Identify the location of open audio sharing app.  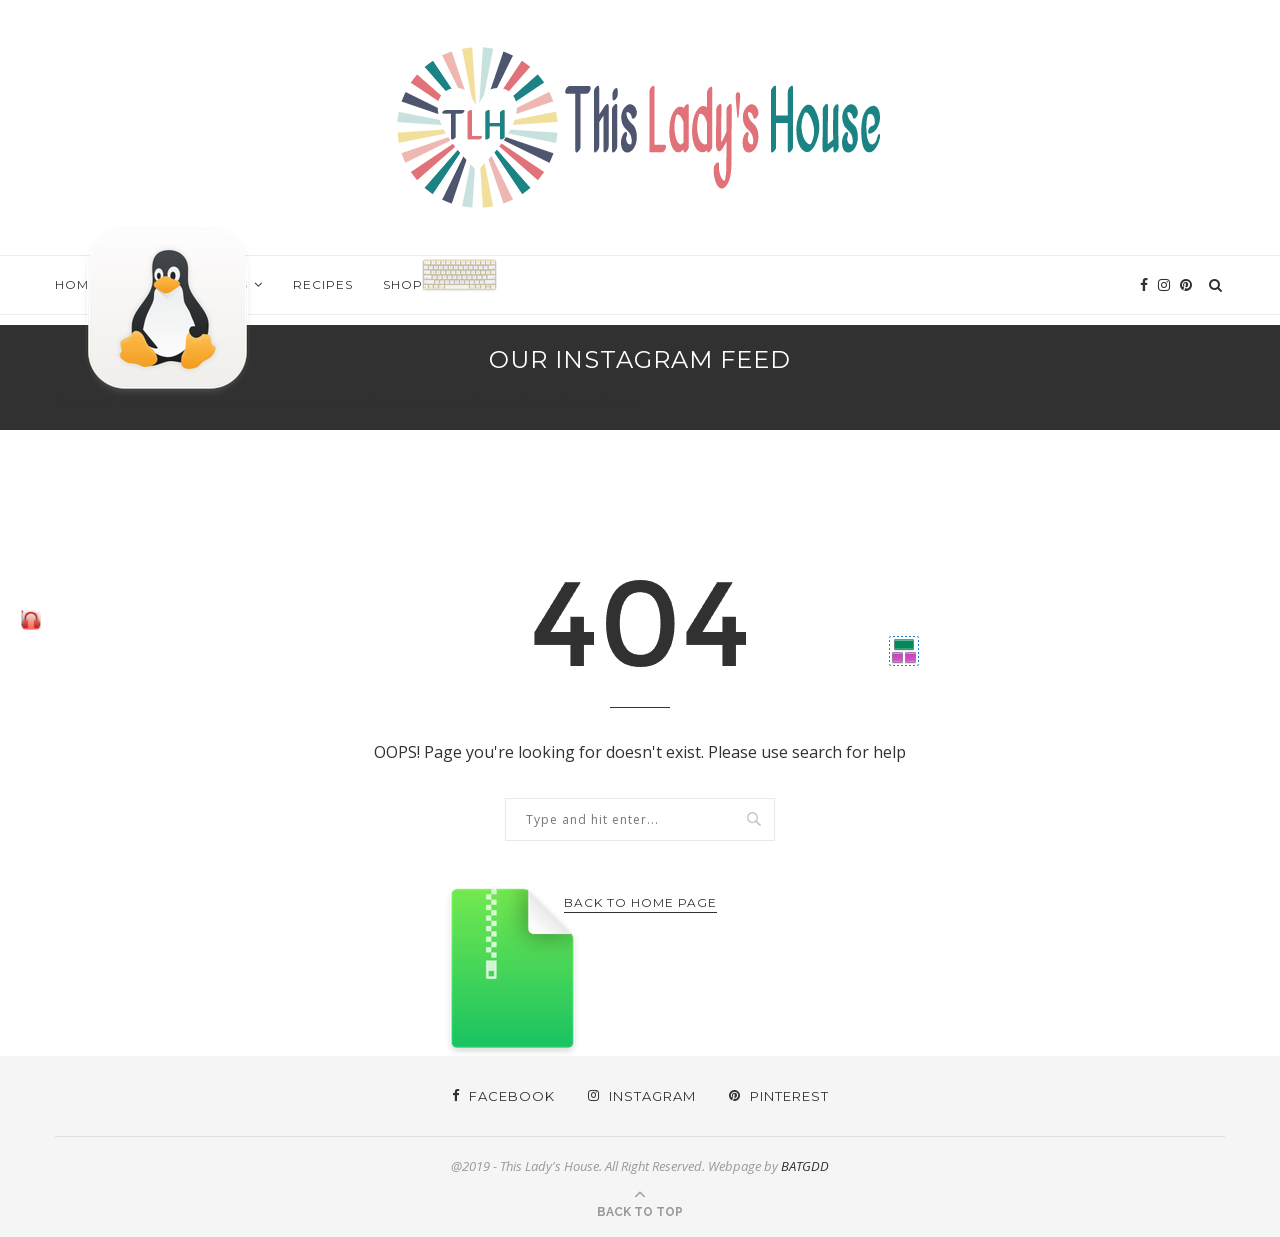
(31, 620).